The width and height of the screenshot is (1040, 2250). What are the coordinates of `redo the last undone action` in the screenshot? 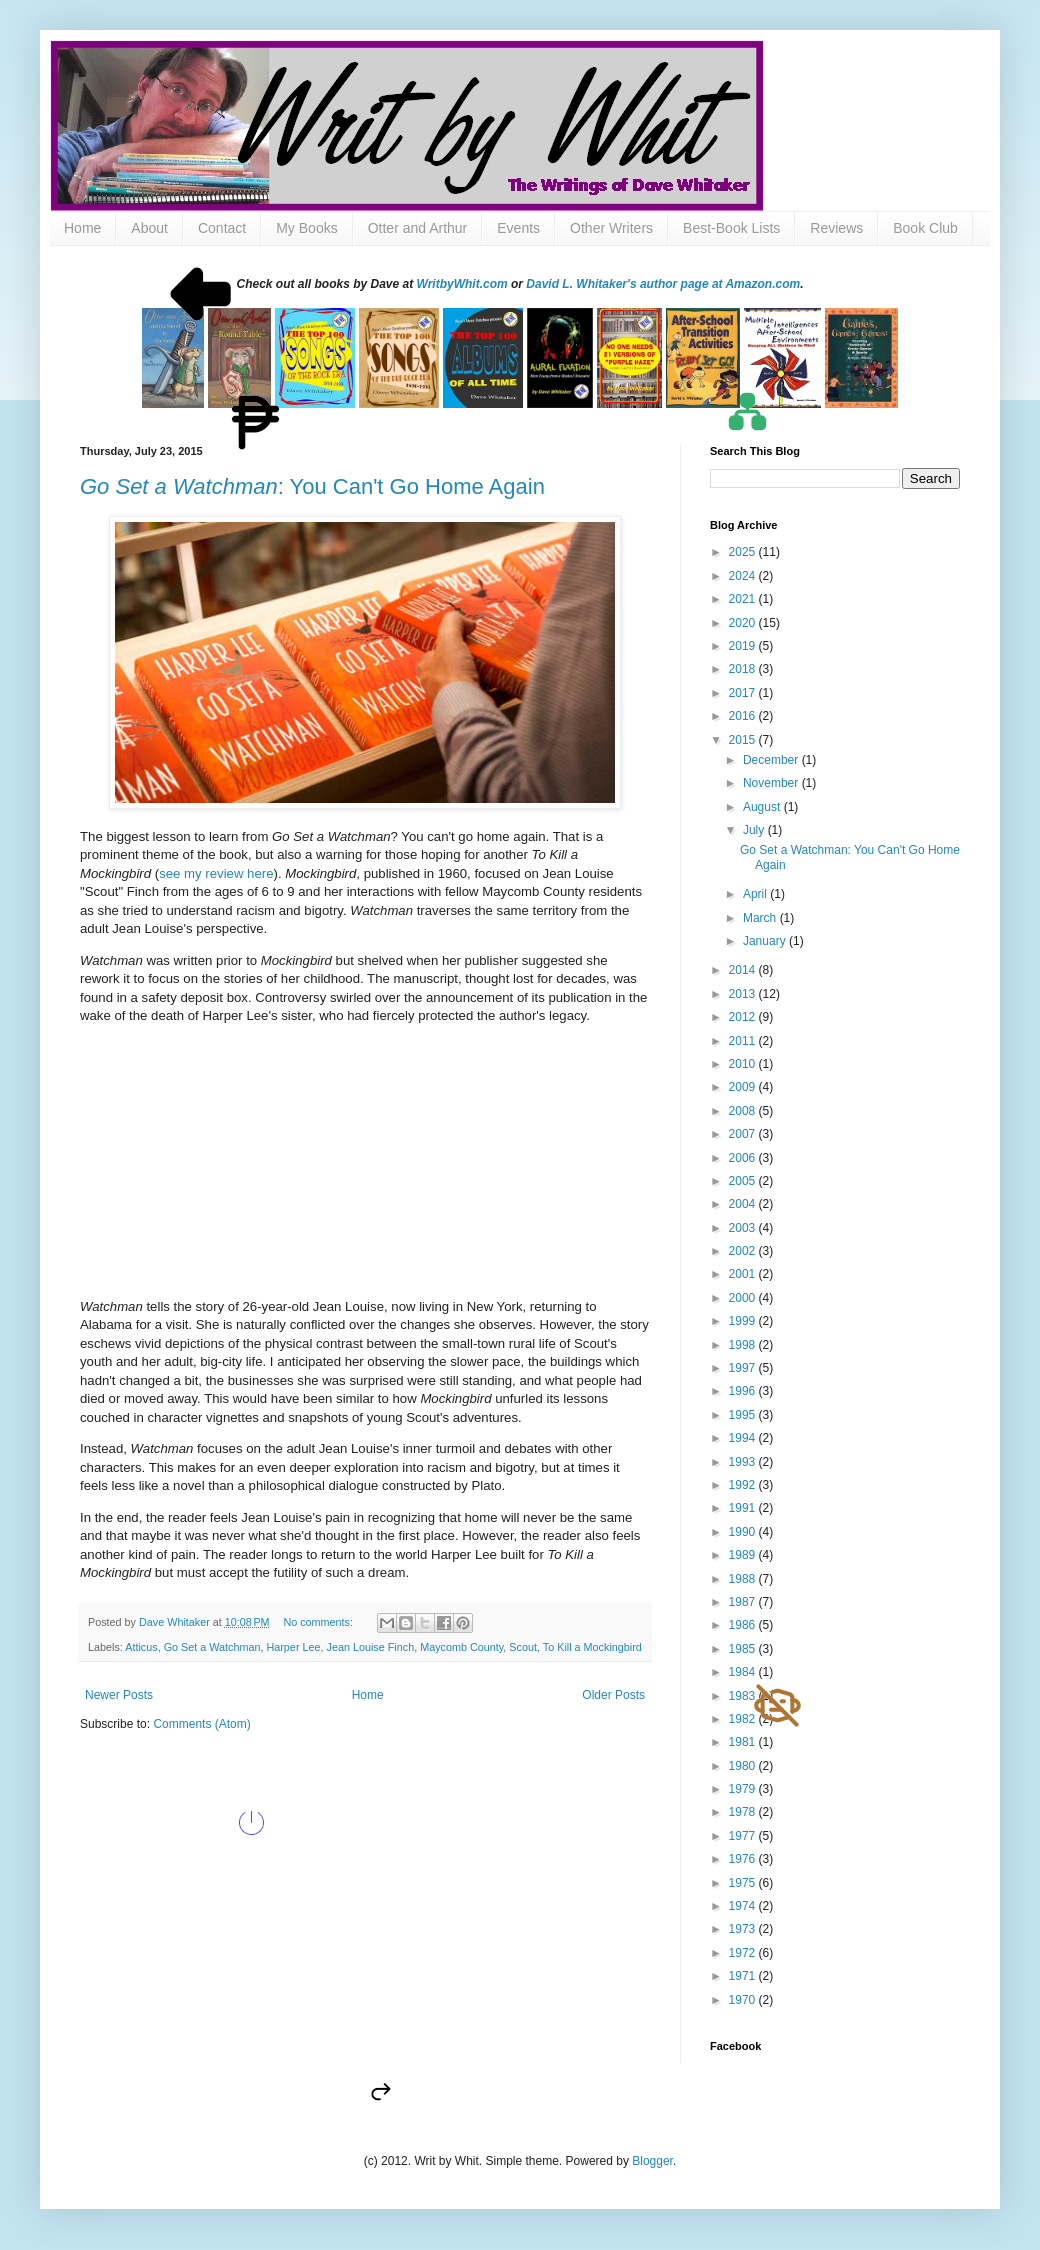 It's located at (381, 2092).